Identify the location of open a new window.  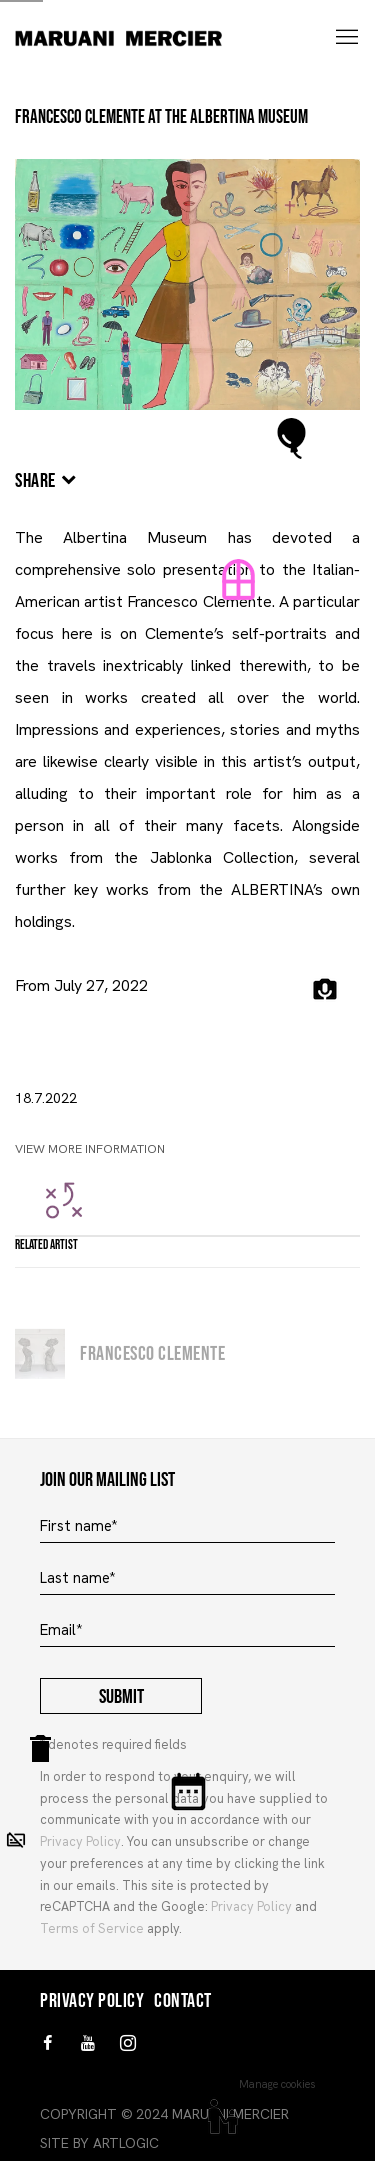
(238, 579).